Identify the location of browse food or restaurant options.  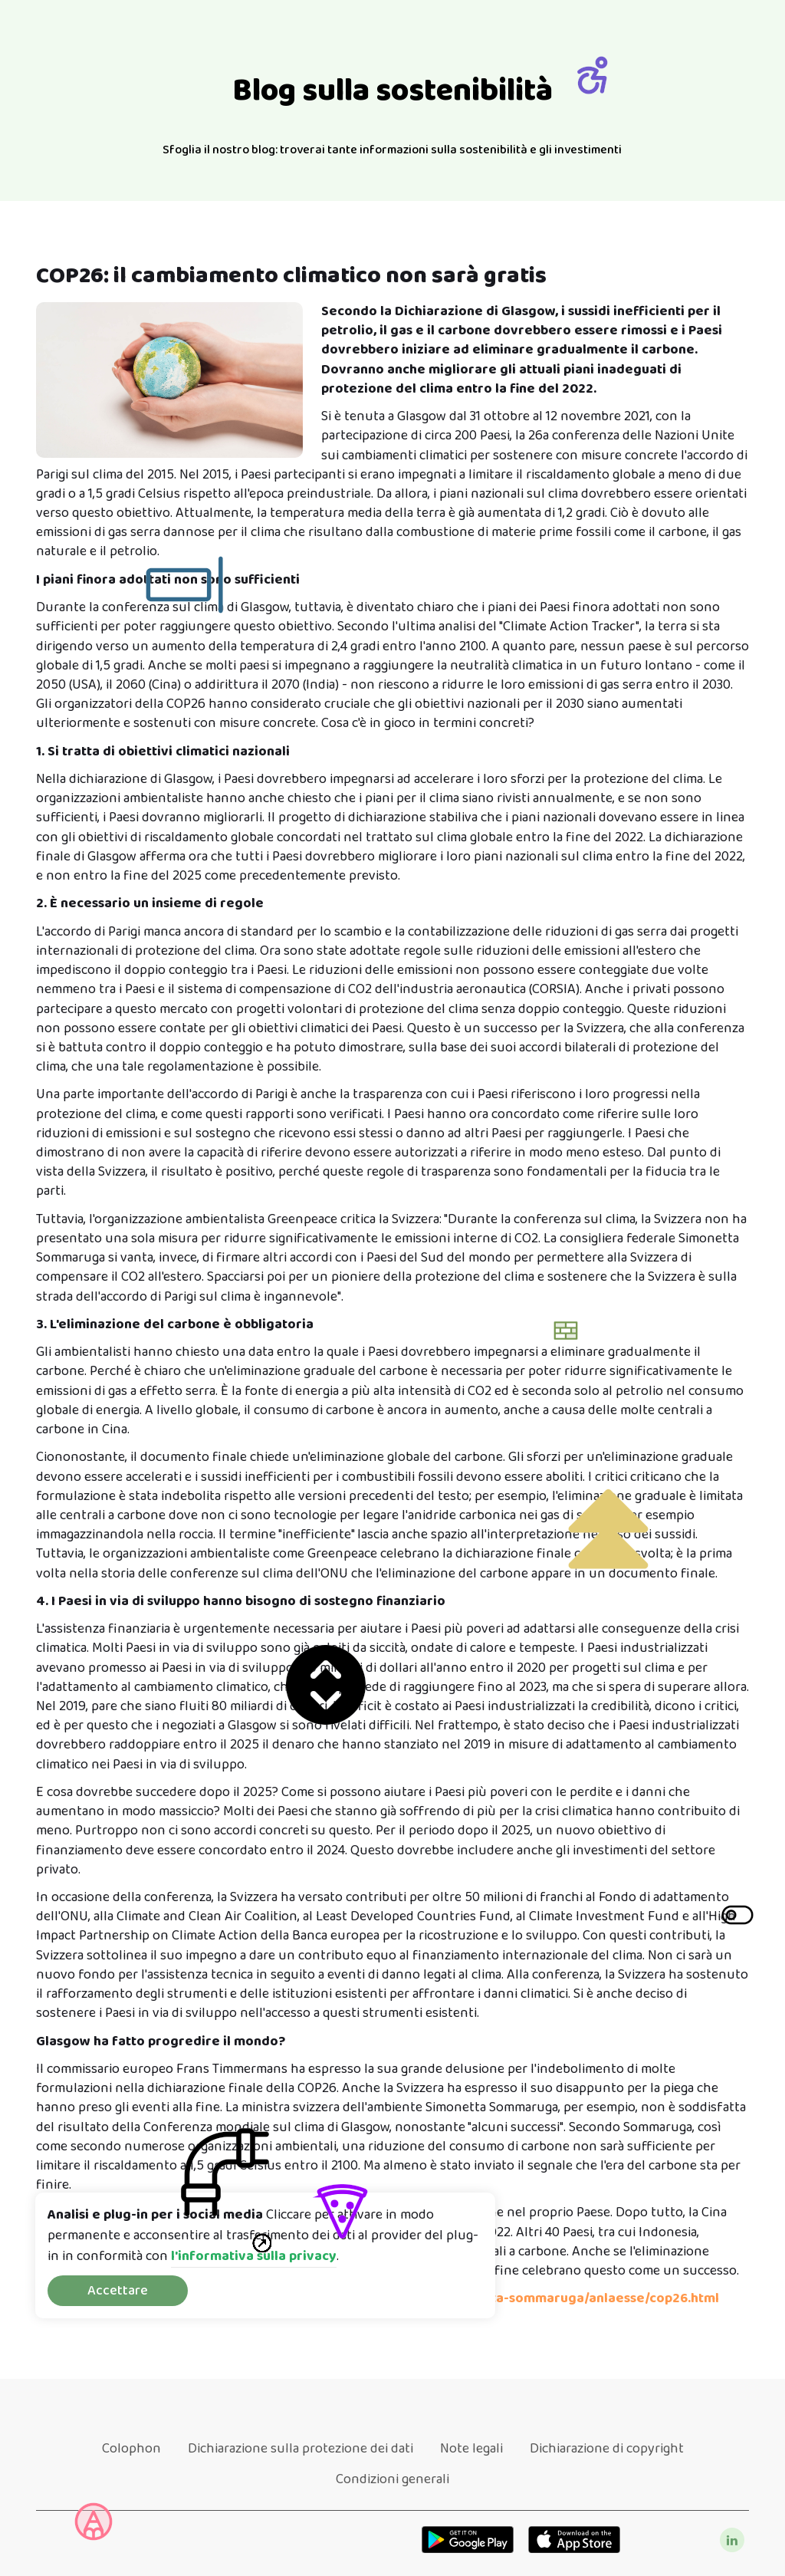
(342, 2211).